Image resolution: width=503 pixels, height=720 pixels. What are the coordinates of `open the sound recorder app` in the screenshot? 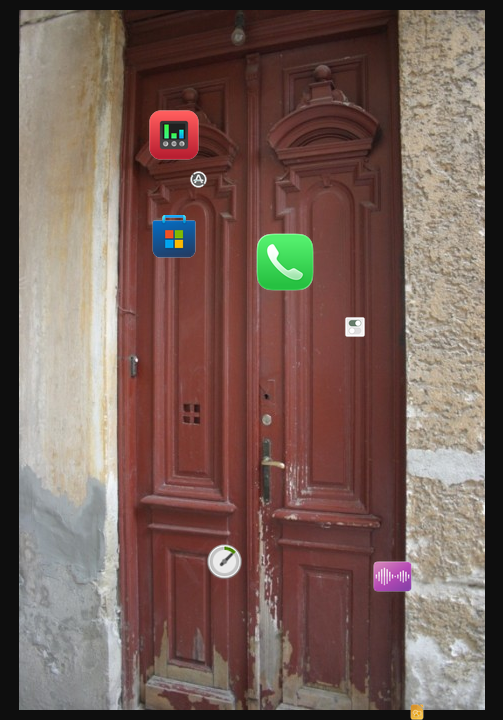 It's located at (392, 576).